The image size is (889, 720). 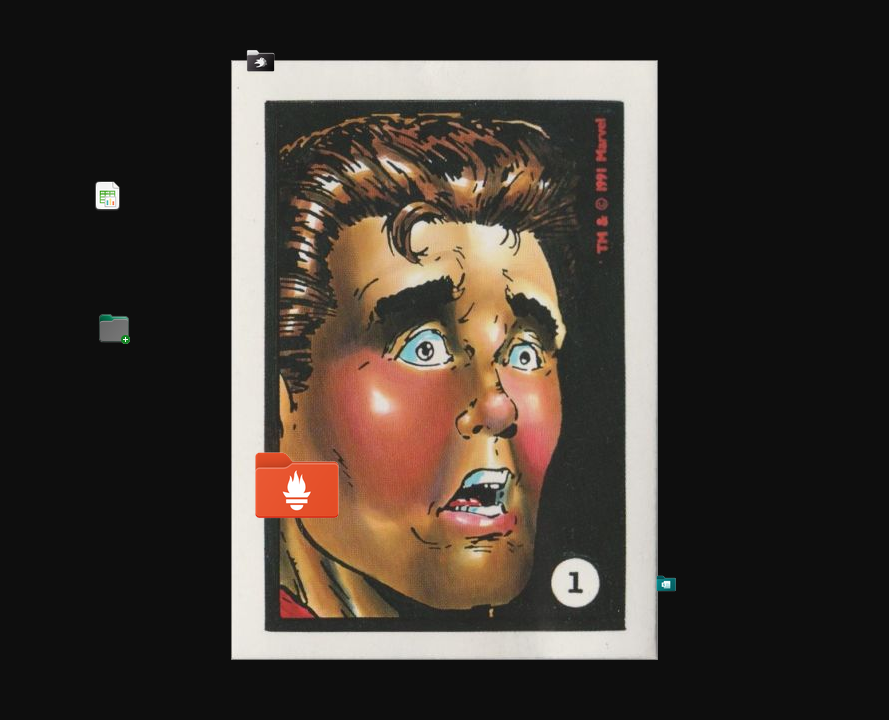 What do you see at coordinates (296, 487) in the screenshot?
I see `open prometheus monitoring project folder` at bounding box center [296, 487].